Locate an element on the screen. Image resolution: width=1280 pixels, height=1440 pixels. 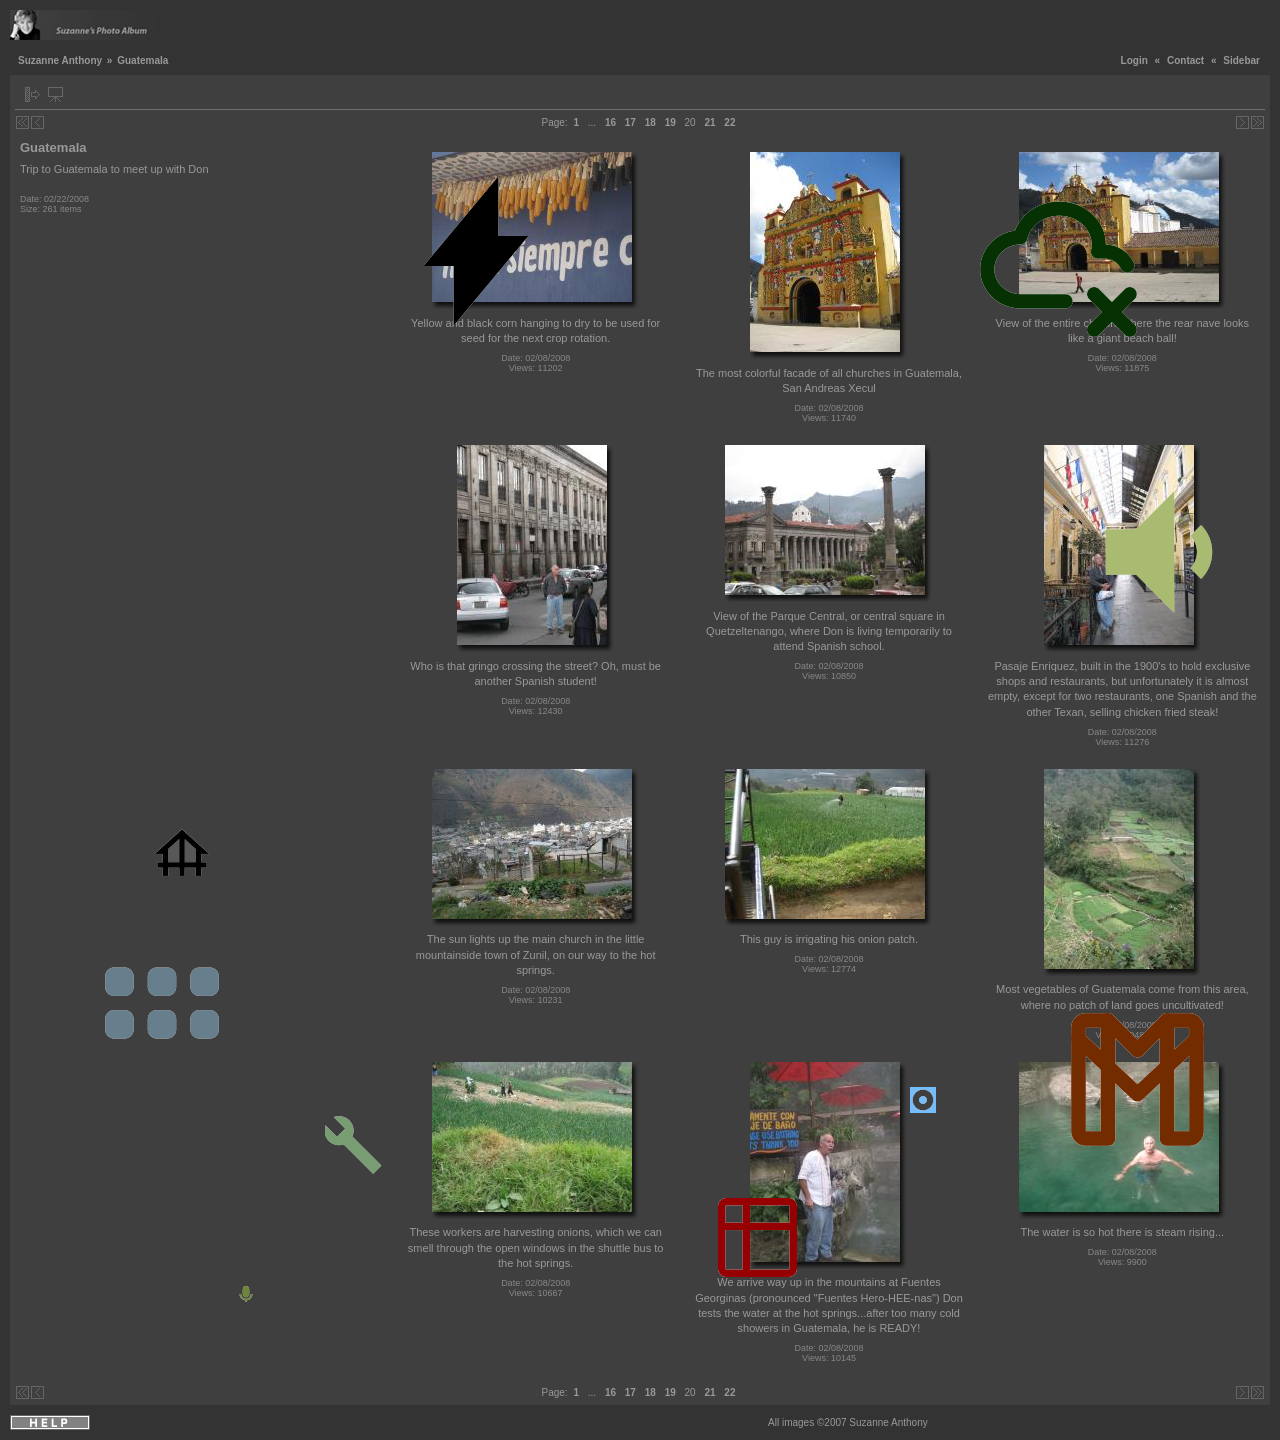
decrease audio volume is located at coordinates (1159, 552).